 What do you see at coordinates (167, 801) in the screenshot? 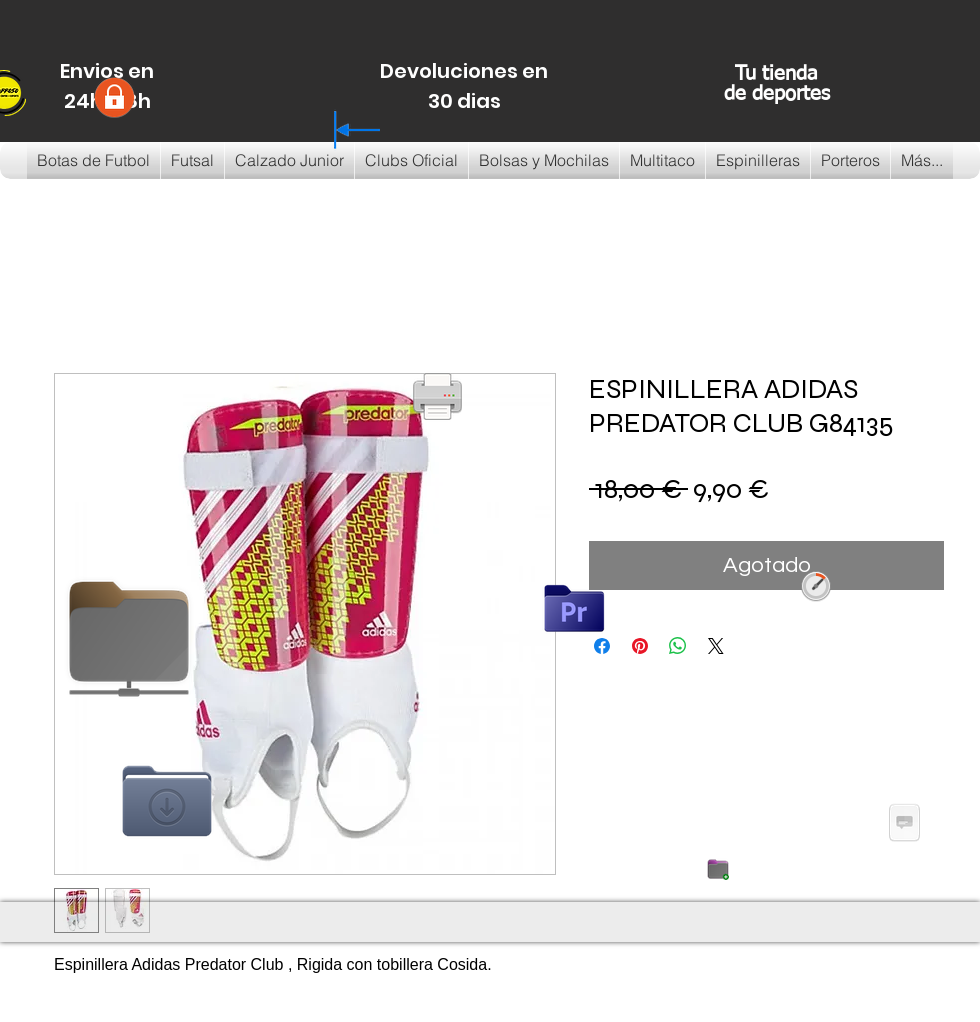
I see `access your downloads folder` at bounding box center [167, 801].